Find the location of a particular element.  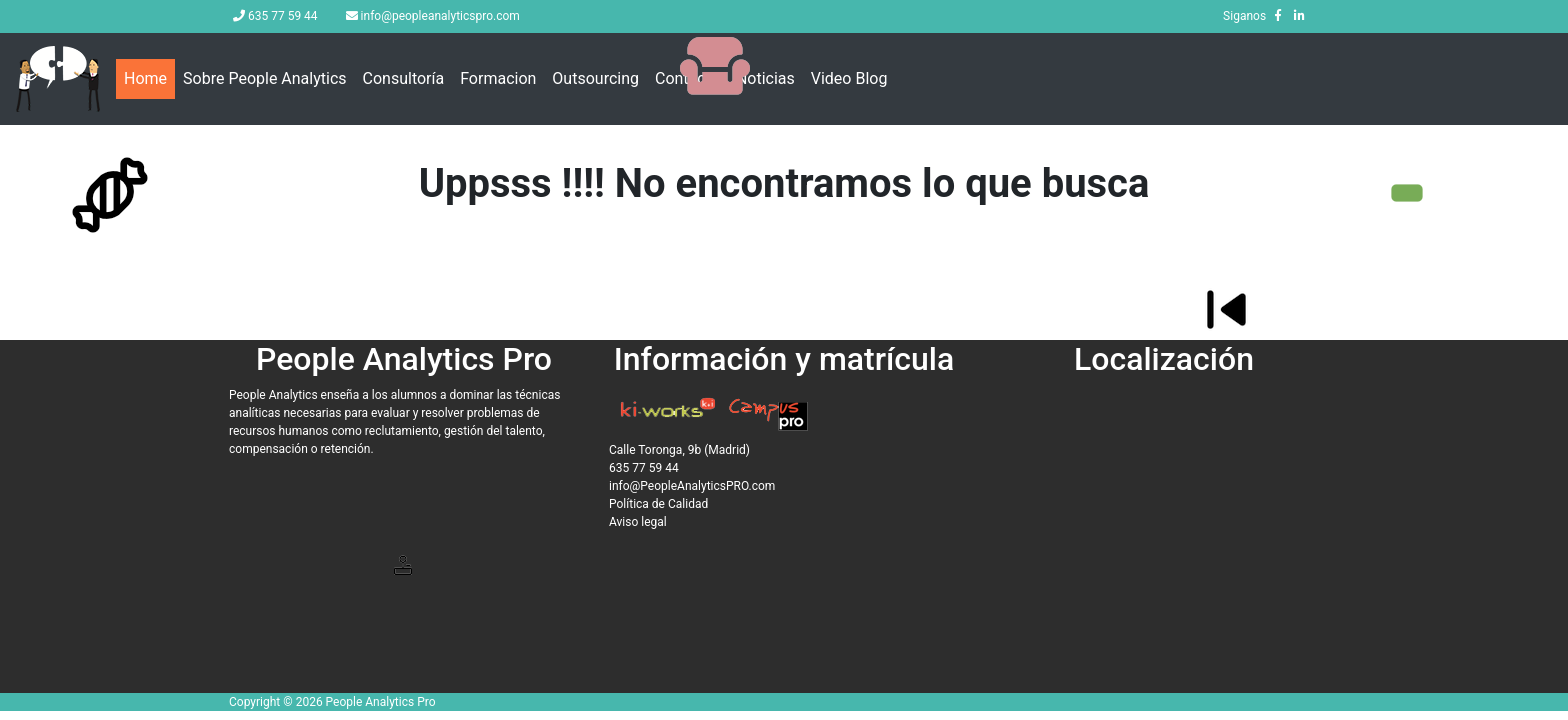

skip to the previous track is located at coordinates (1226, 309).